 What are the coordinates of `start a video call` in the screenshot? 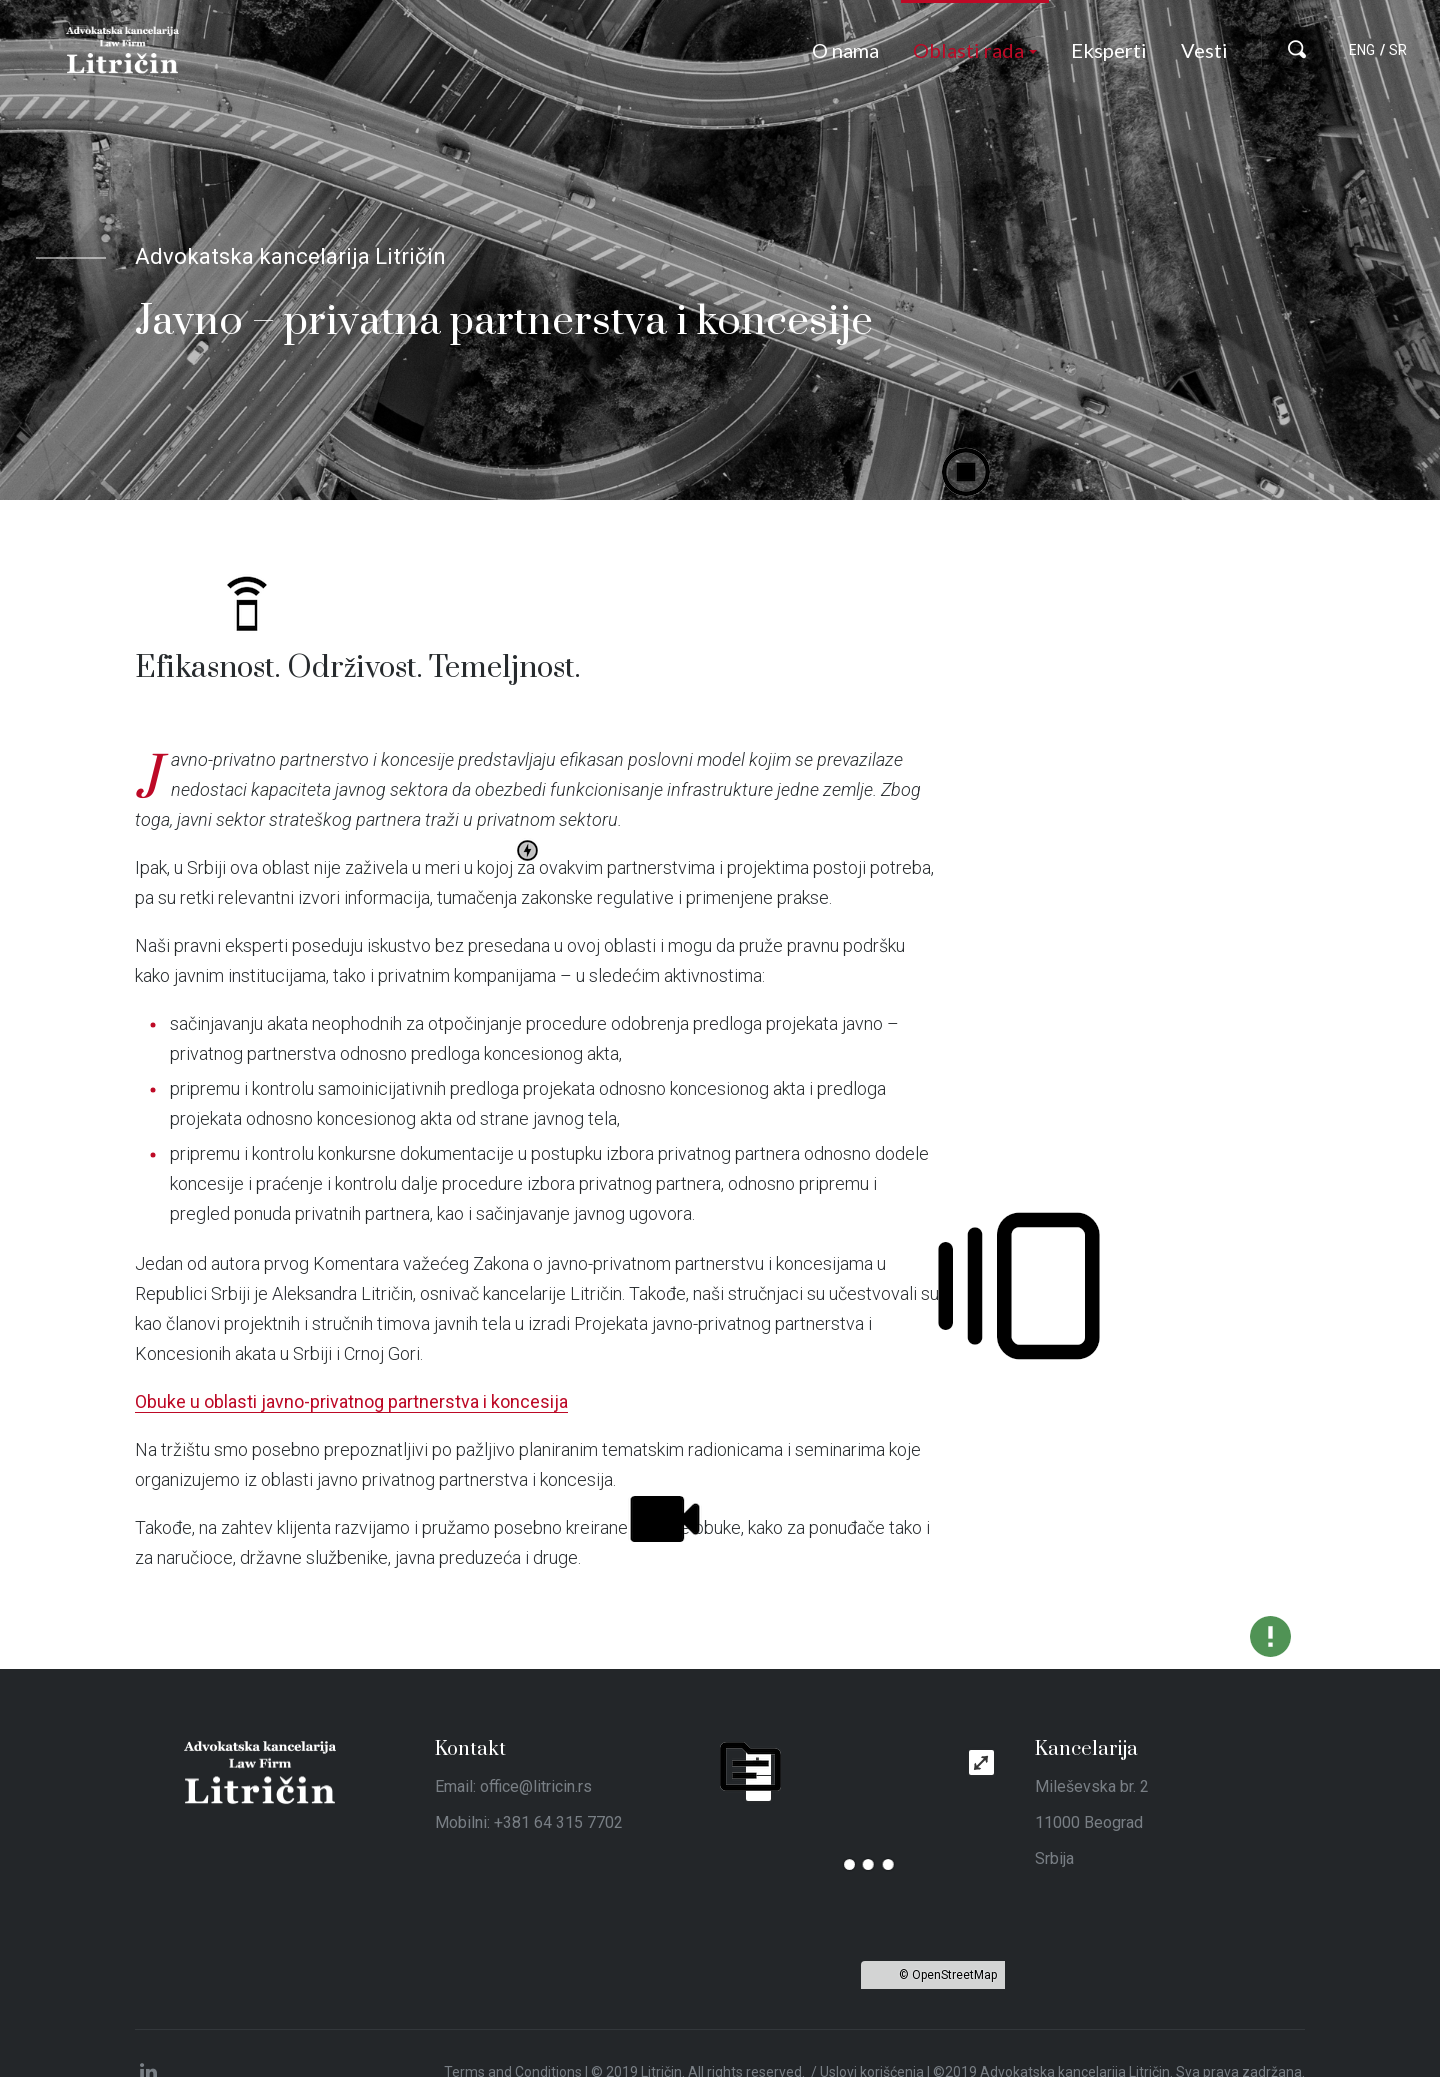 It's located at (665, 1519).